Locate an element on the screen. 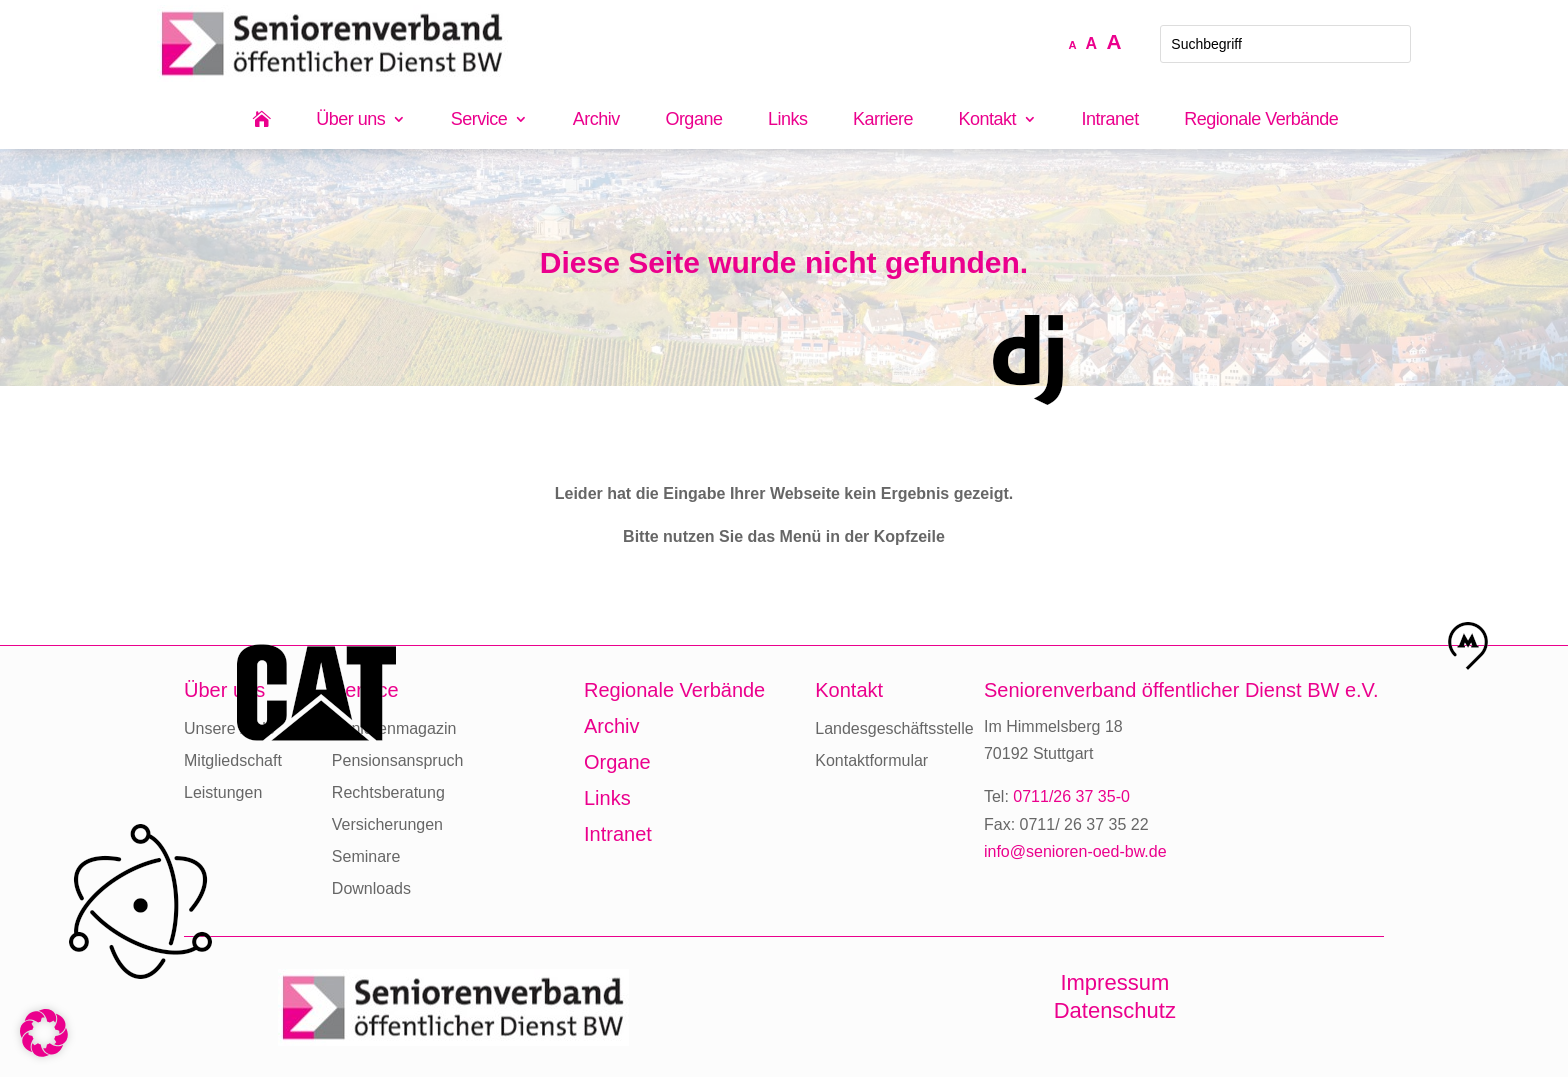 Image resolution: width=1568 pixels, height=1077 pixels. electron framework logo is located at coordinates (140, 901).